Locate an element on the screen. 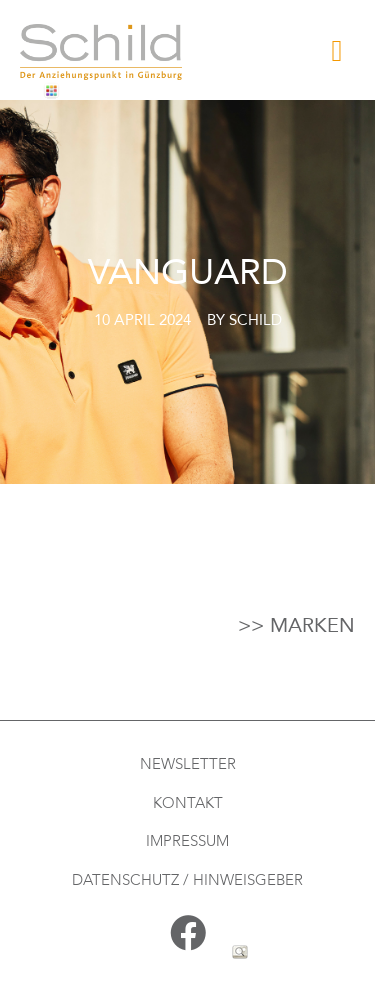 This screenshot has height=987, width=375. open the photo viewer application is located at coordinates (240, 952).